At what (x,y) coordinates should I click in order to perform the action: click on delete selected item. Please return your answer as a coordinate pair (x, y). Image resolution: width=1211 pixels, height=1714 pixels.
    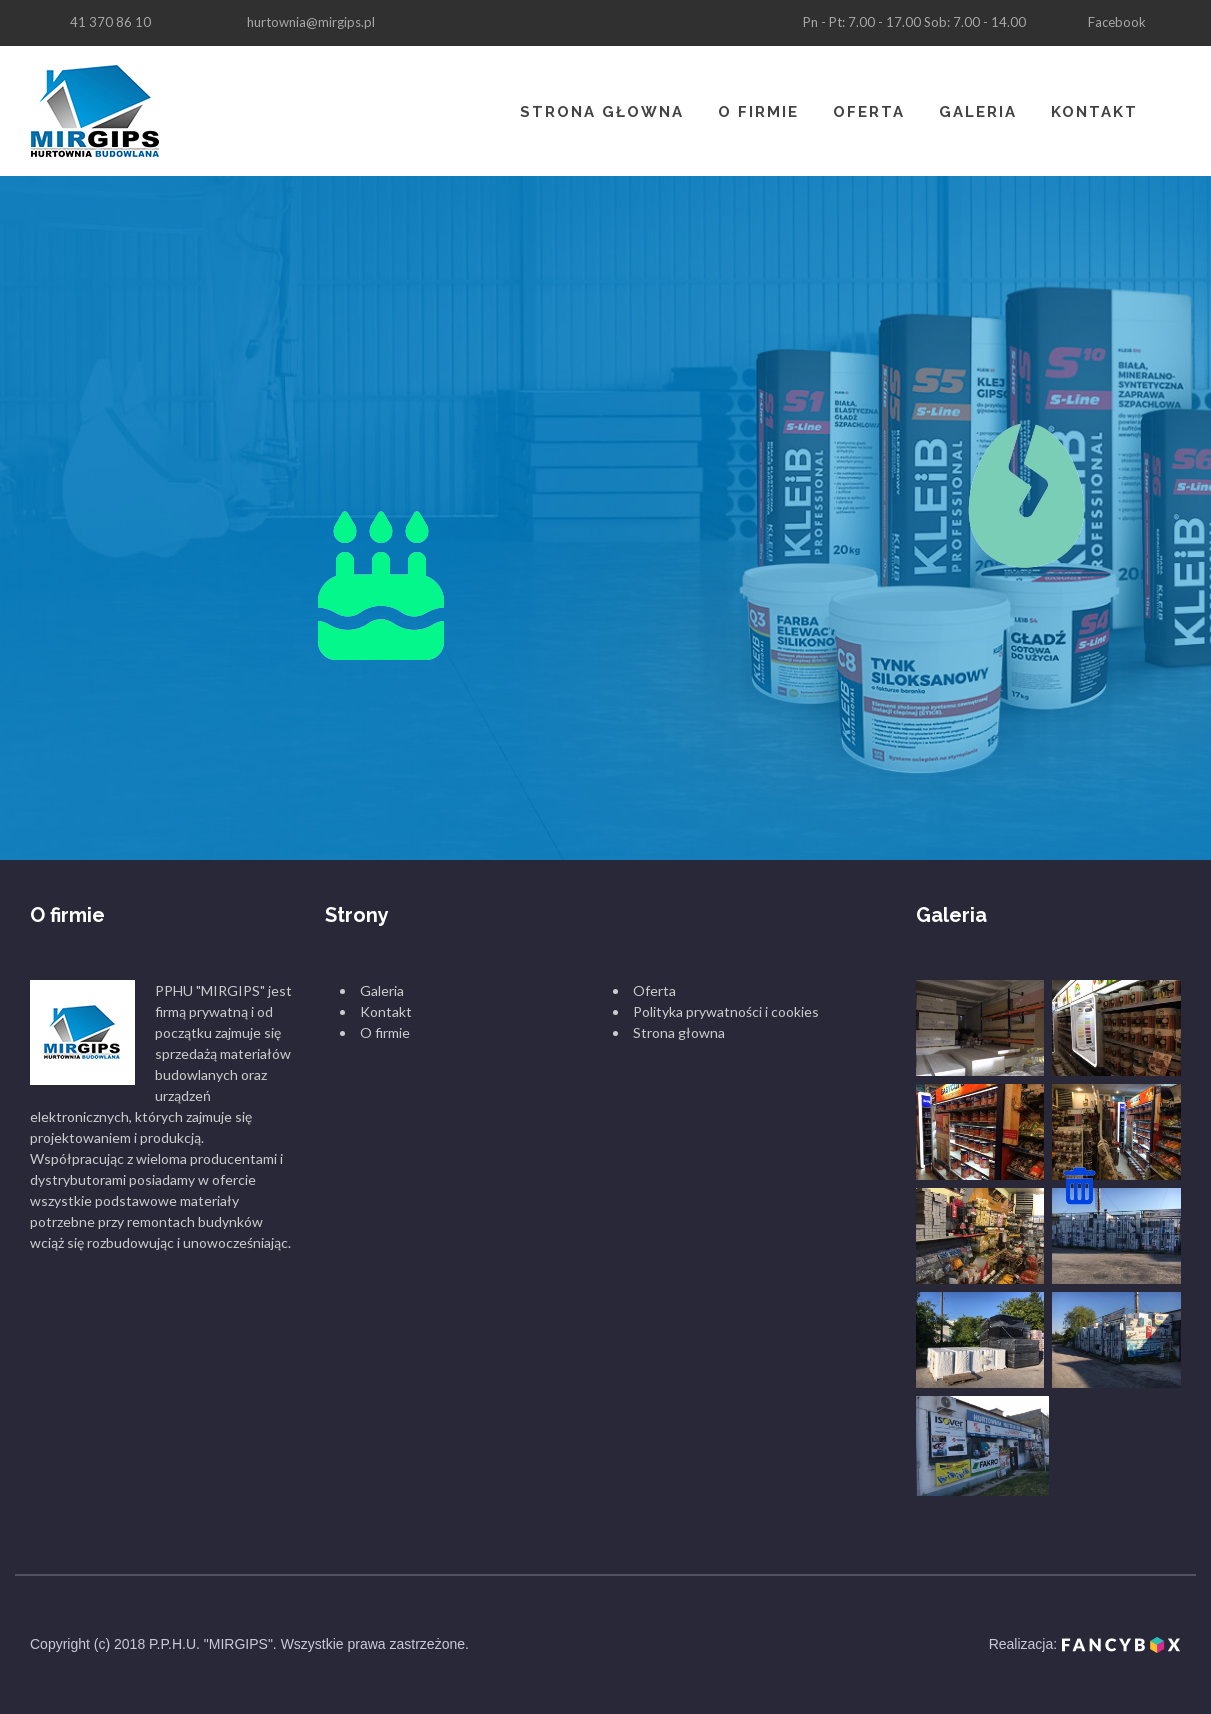
    Looking at the image, I should click on (1079, 1186).